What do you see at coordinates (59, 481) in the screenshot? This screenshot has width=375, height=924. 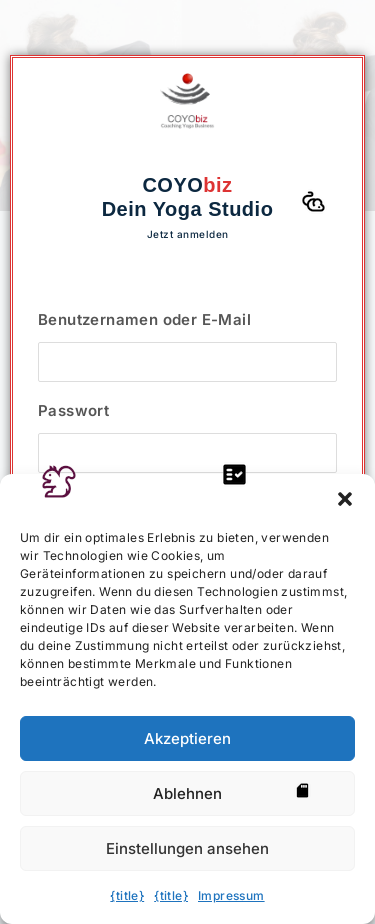 I see `access squirrel version control settings` at bounding box center [59, 481].